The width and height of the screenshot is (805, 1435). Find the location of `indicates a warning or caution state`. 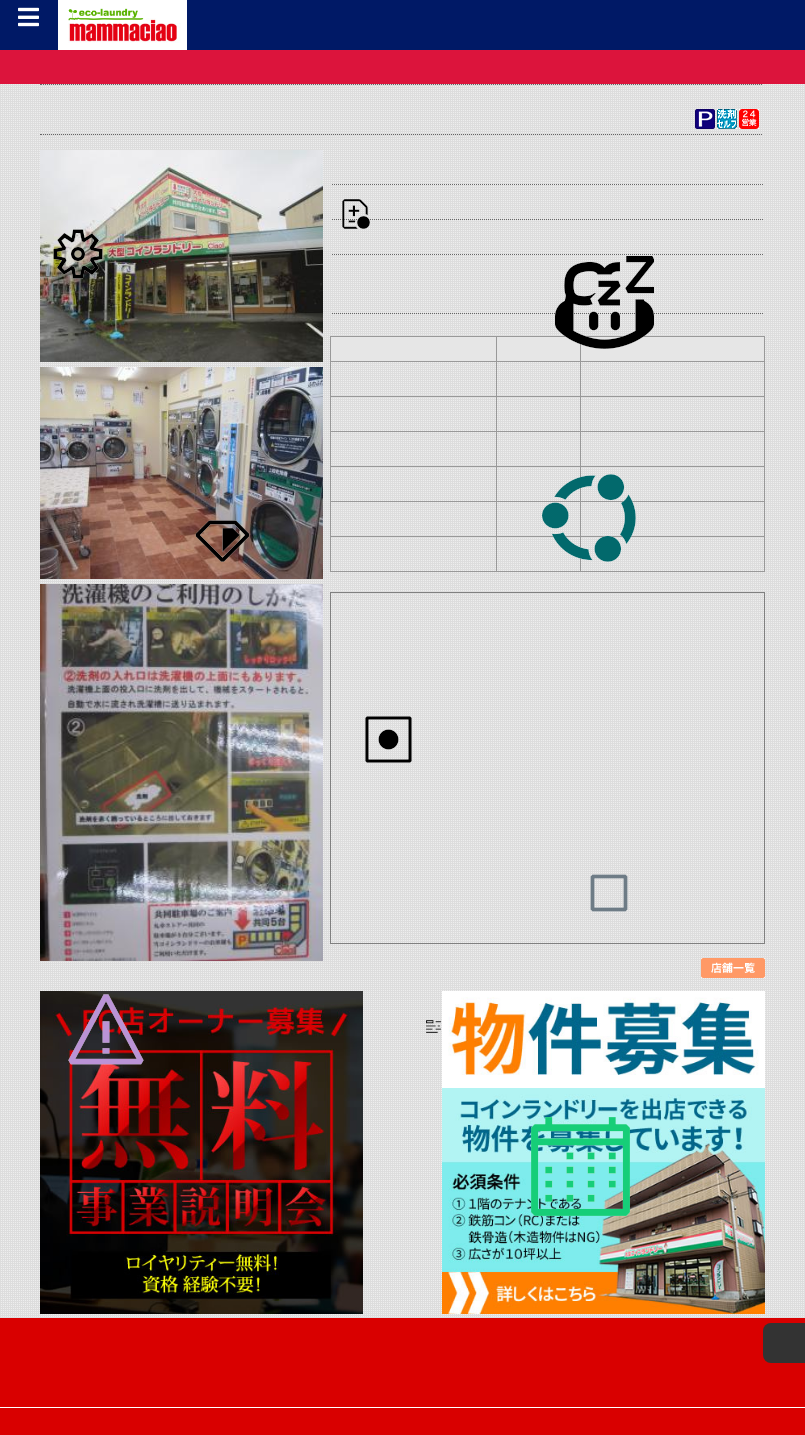

indicates a warning or caution state is located at coordinates (106, 1032).